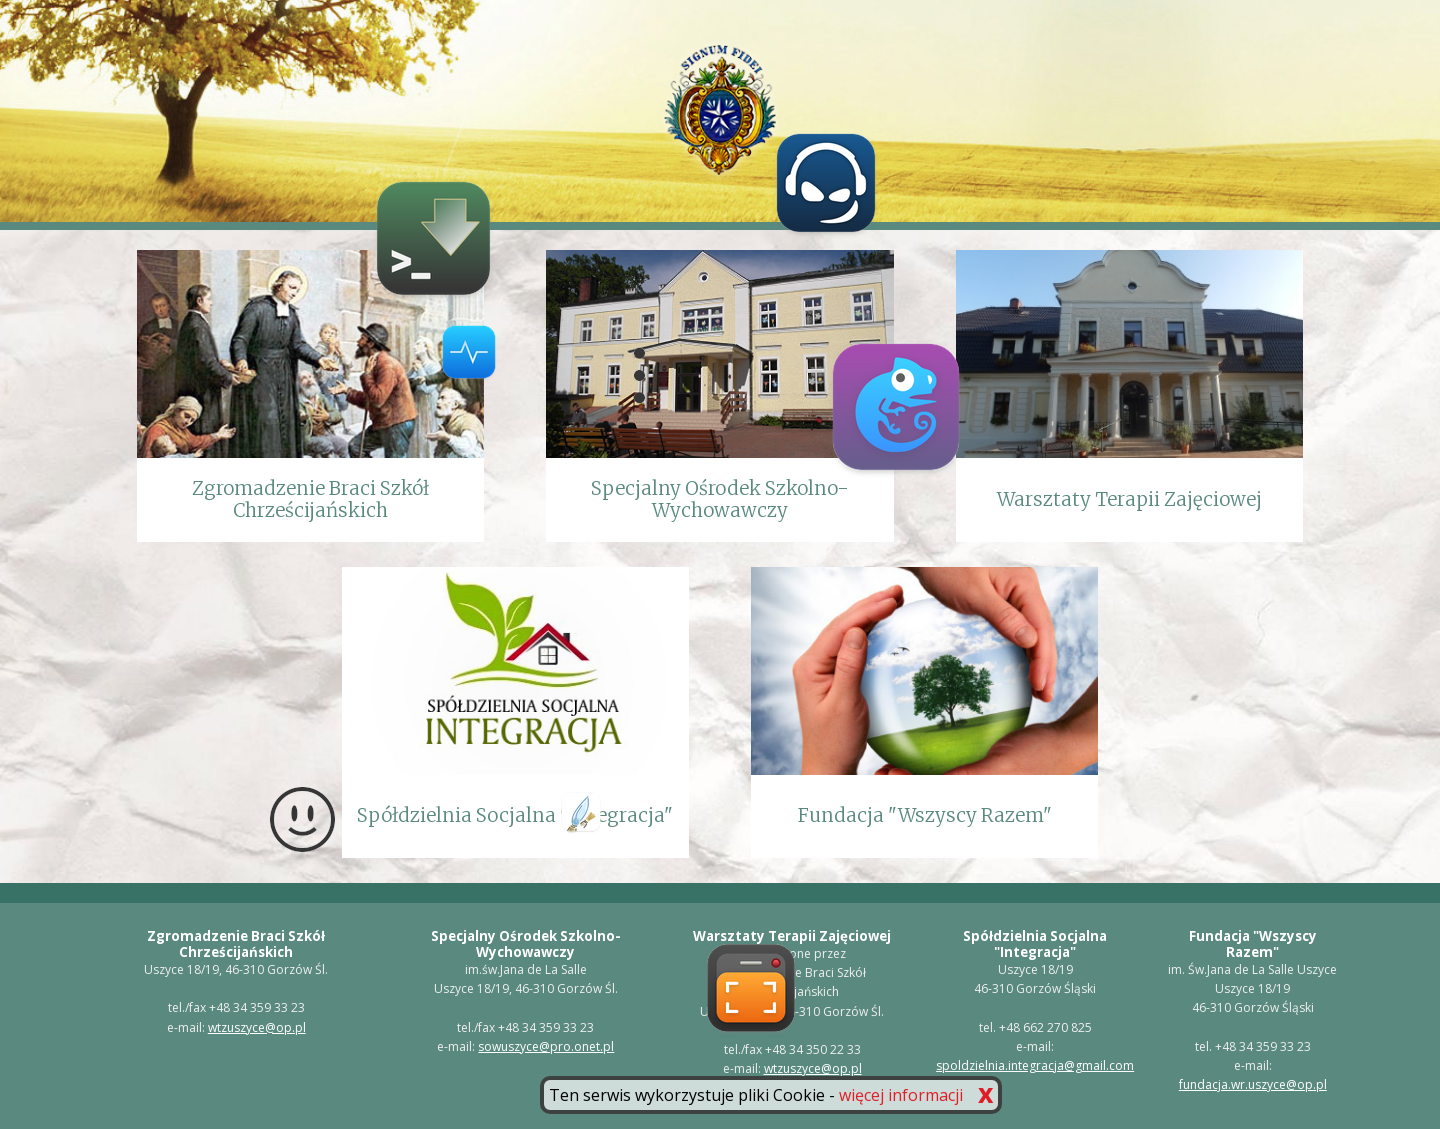  I want to click on open peek app for quick file previews, so click(751, 988).